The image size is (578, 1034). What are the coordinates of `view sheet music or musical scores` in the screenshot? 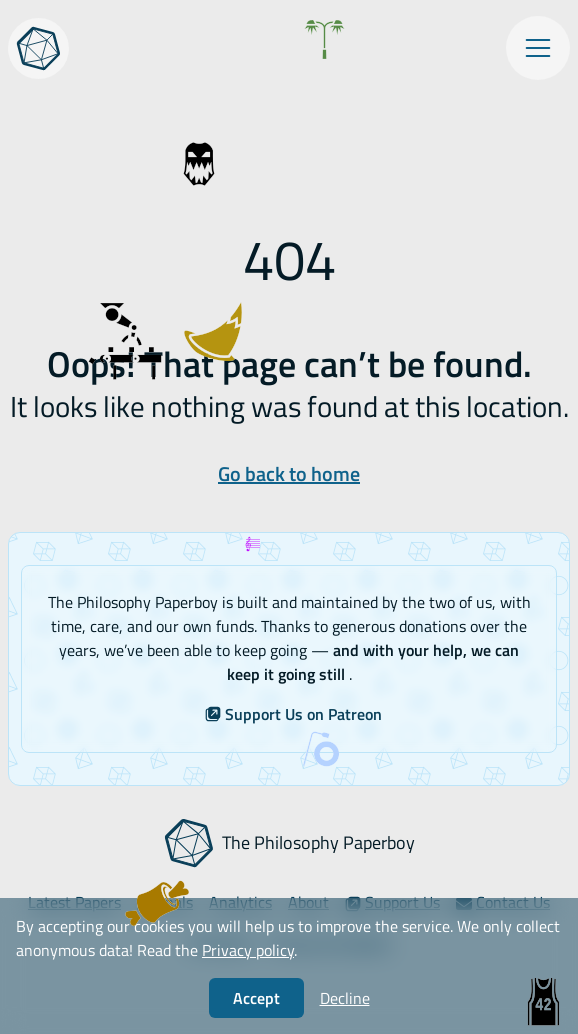 It's located at (253, 544).